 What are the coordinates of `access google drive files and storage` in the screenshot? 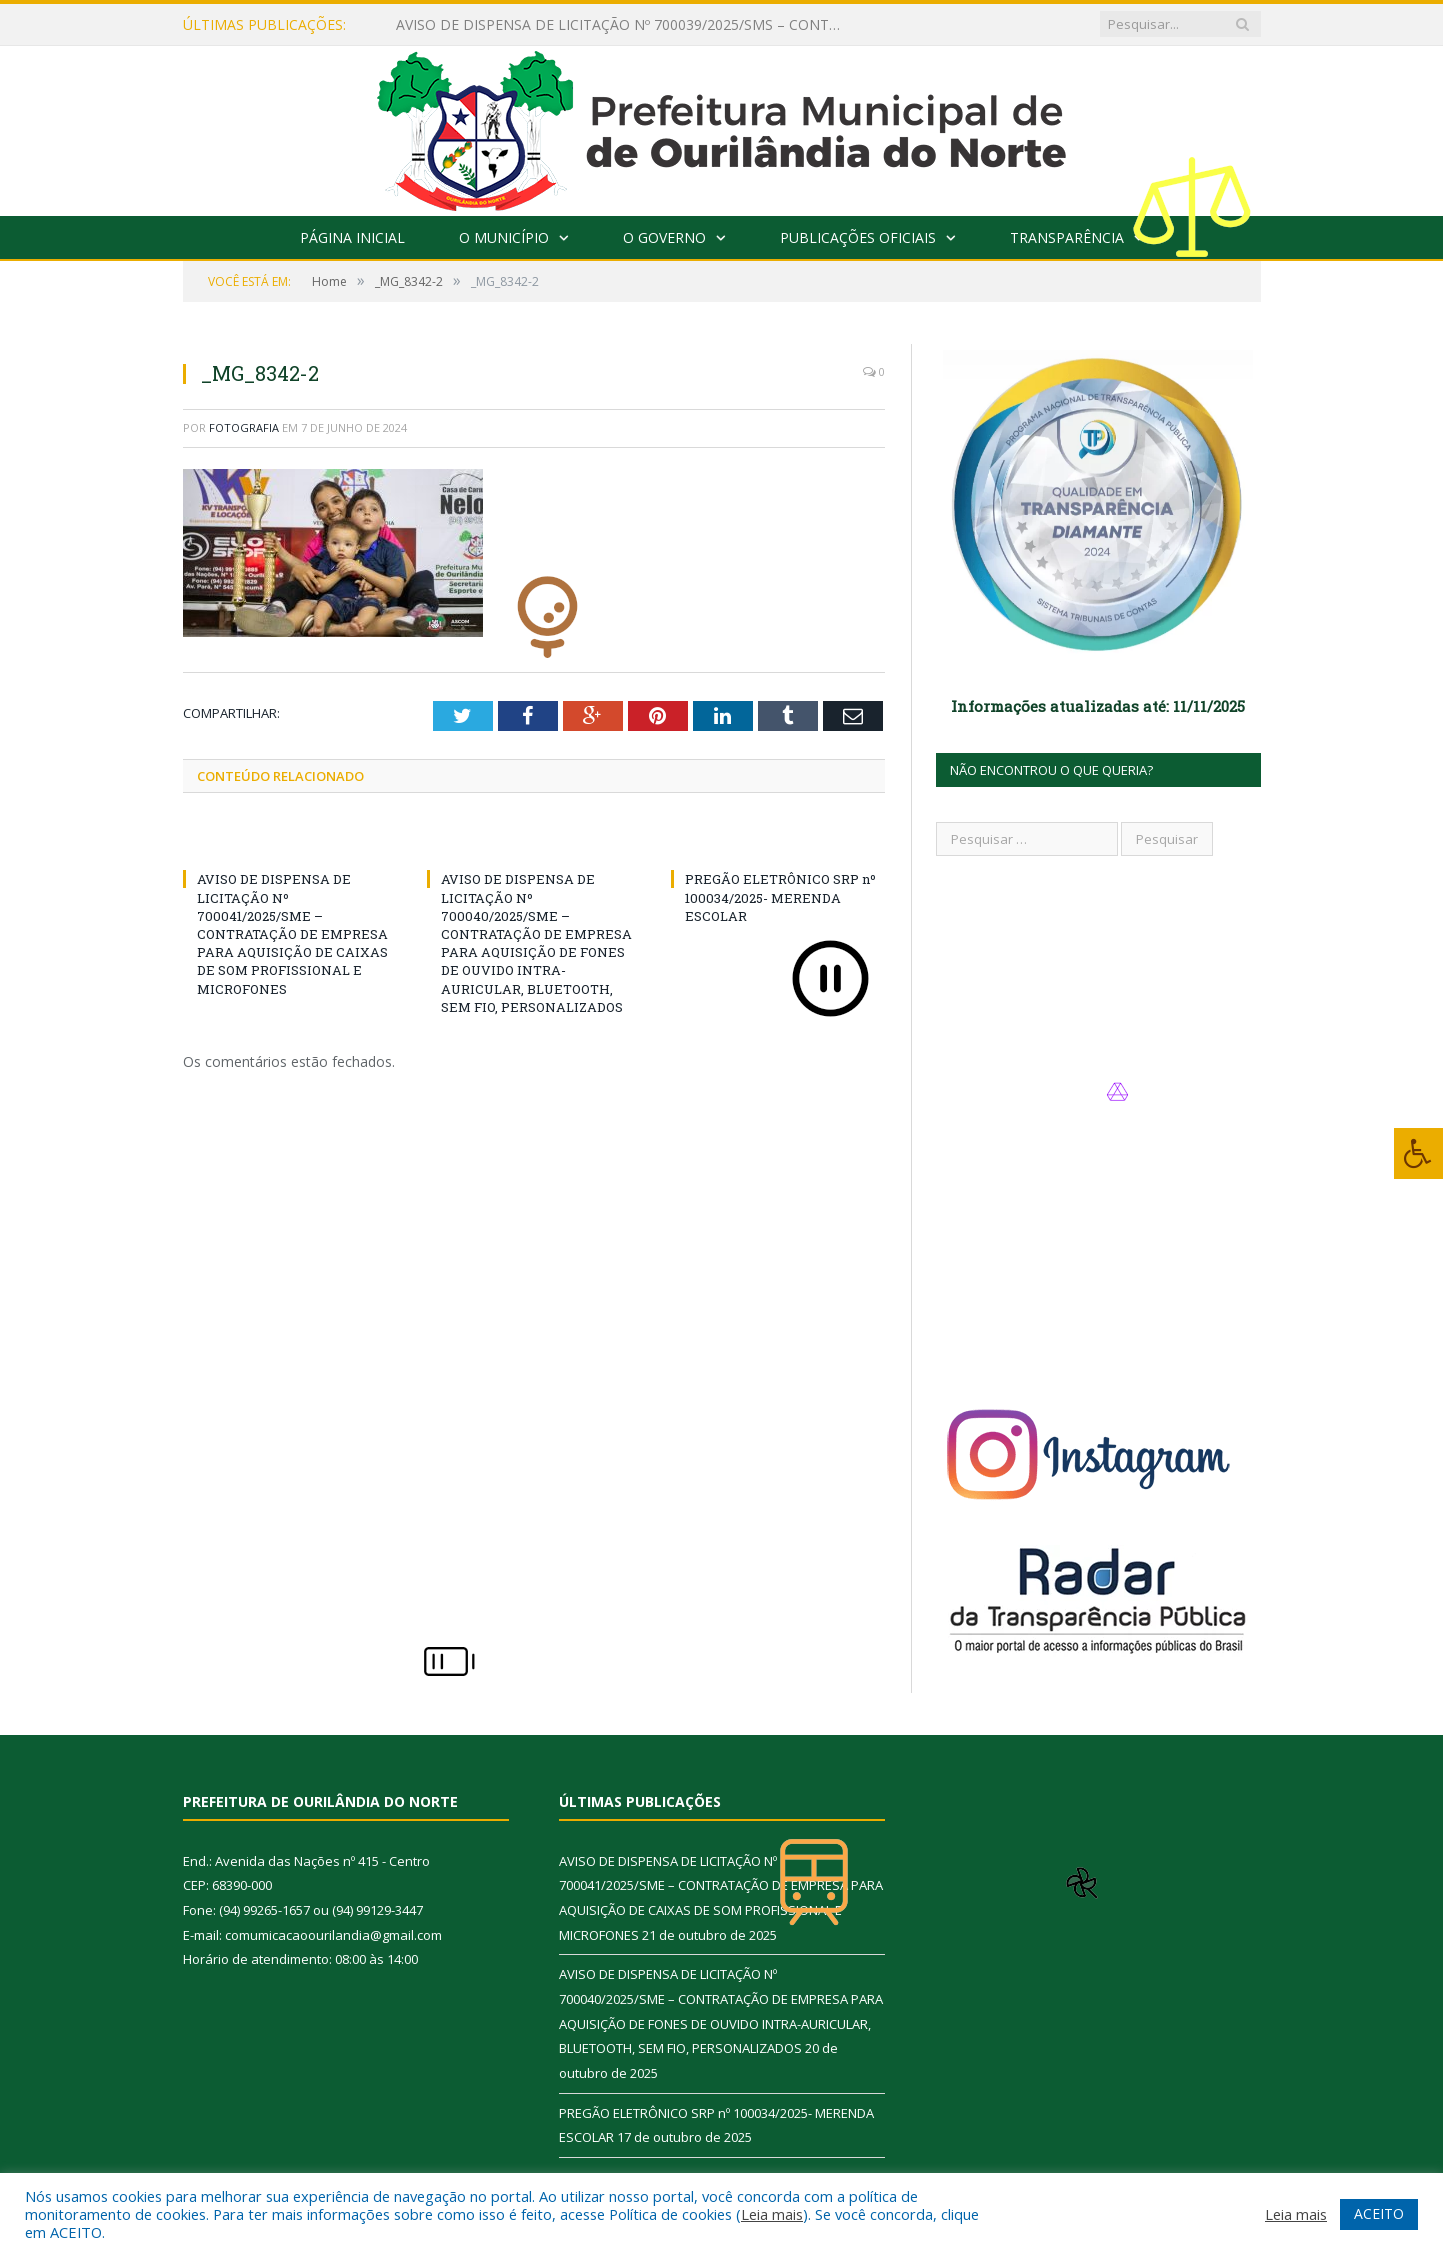 It's located at (1117, 1092).